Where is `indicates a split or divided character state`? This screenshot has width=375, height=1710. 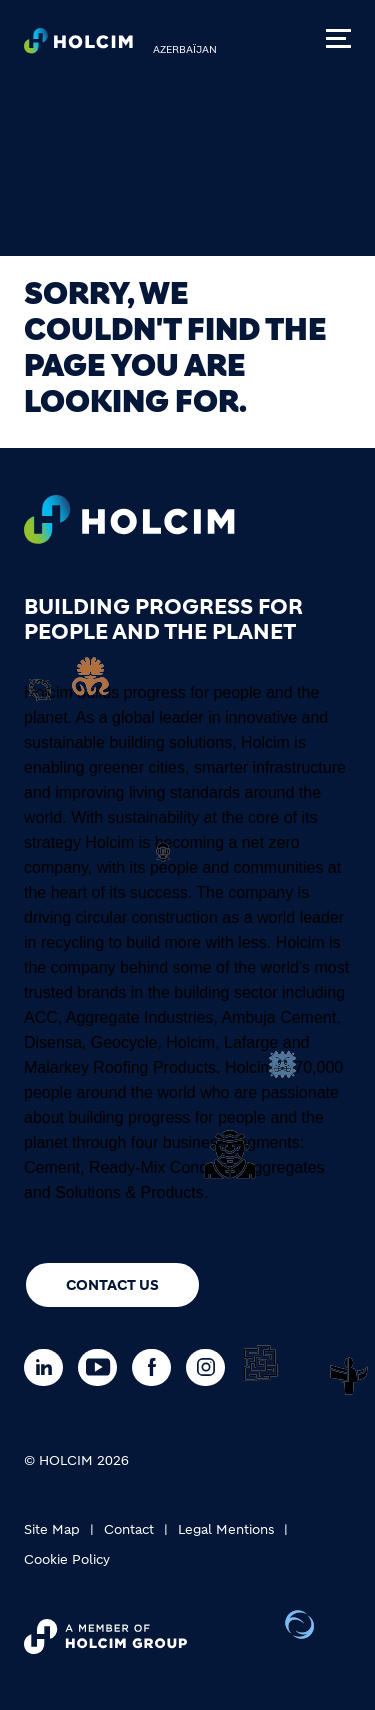
indicates a split or divided character state is located at coordinates (349, 1376).